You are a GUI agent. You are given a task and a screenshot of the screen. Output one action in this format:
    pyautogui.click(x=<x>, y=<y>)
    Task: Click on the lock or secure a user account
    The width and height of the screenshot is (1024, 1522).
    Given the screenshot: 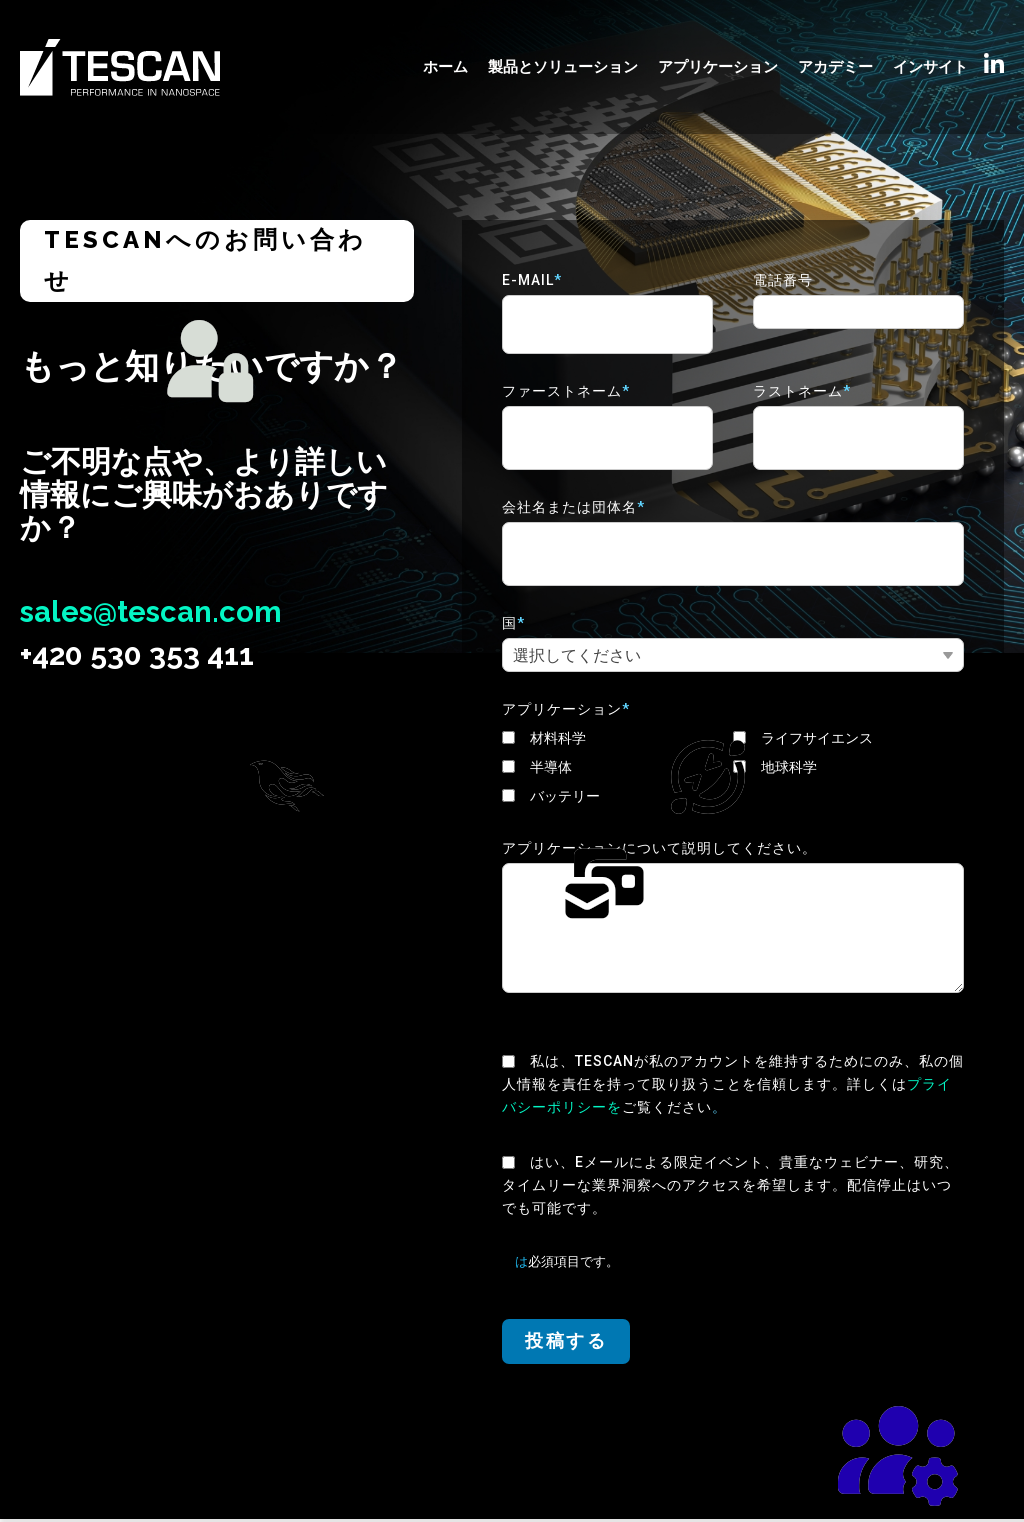 What is the action you would take?
    pyautogui.click(x=209, y=358)
    